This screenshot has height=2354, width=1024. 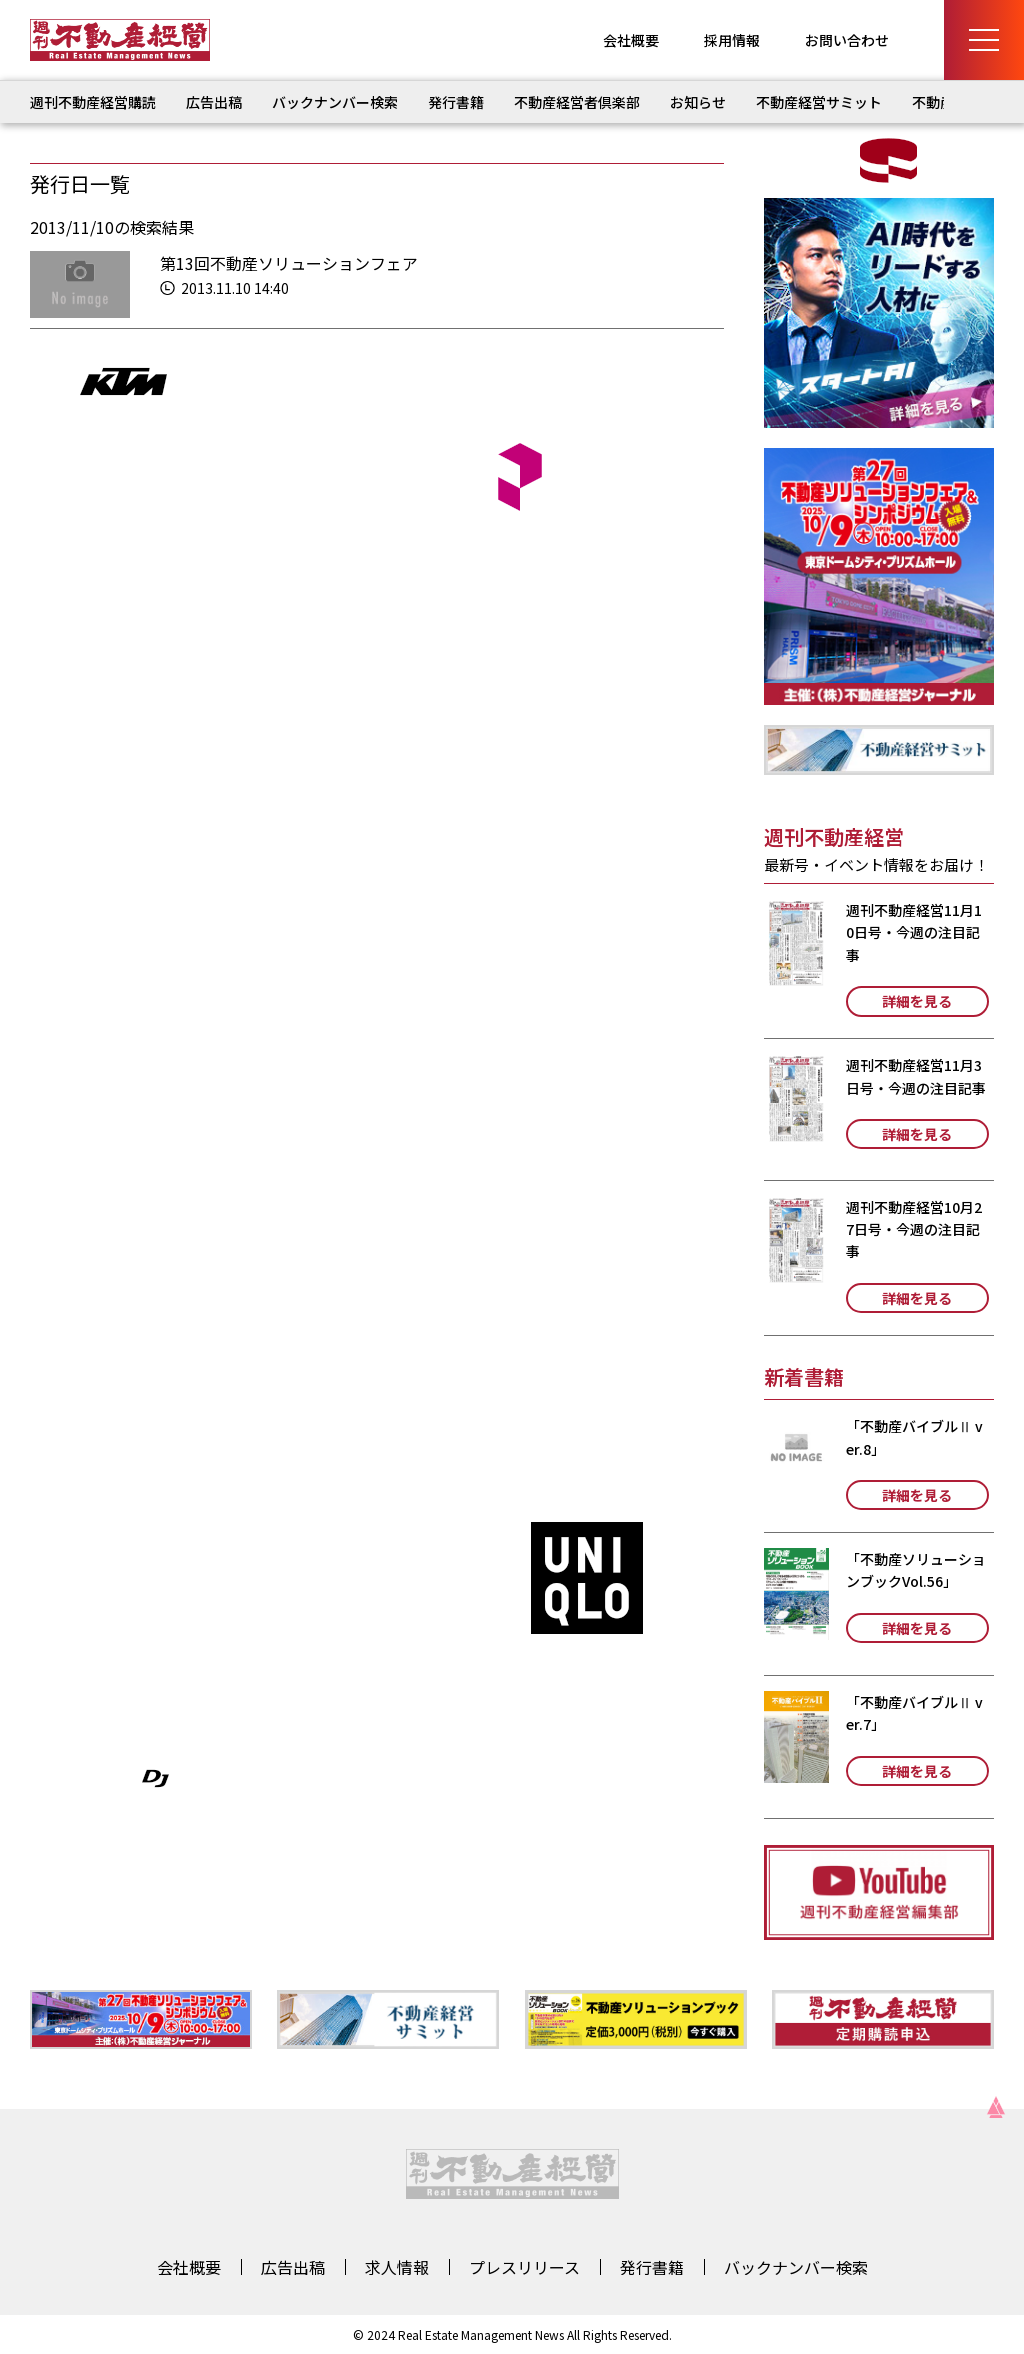 What do you see at coordinates (123, 381) in the screenshot?
I see `KTM brand logo` at bounding box center [123, 381].